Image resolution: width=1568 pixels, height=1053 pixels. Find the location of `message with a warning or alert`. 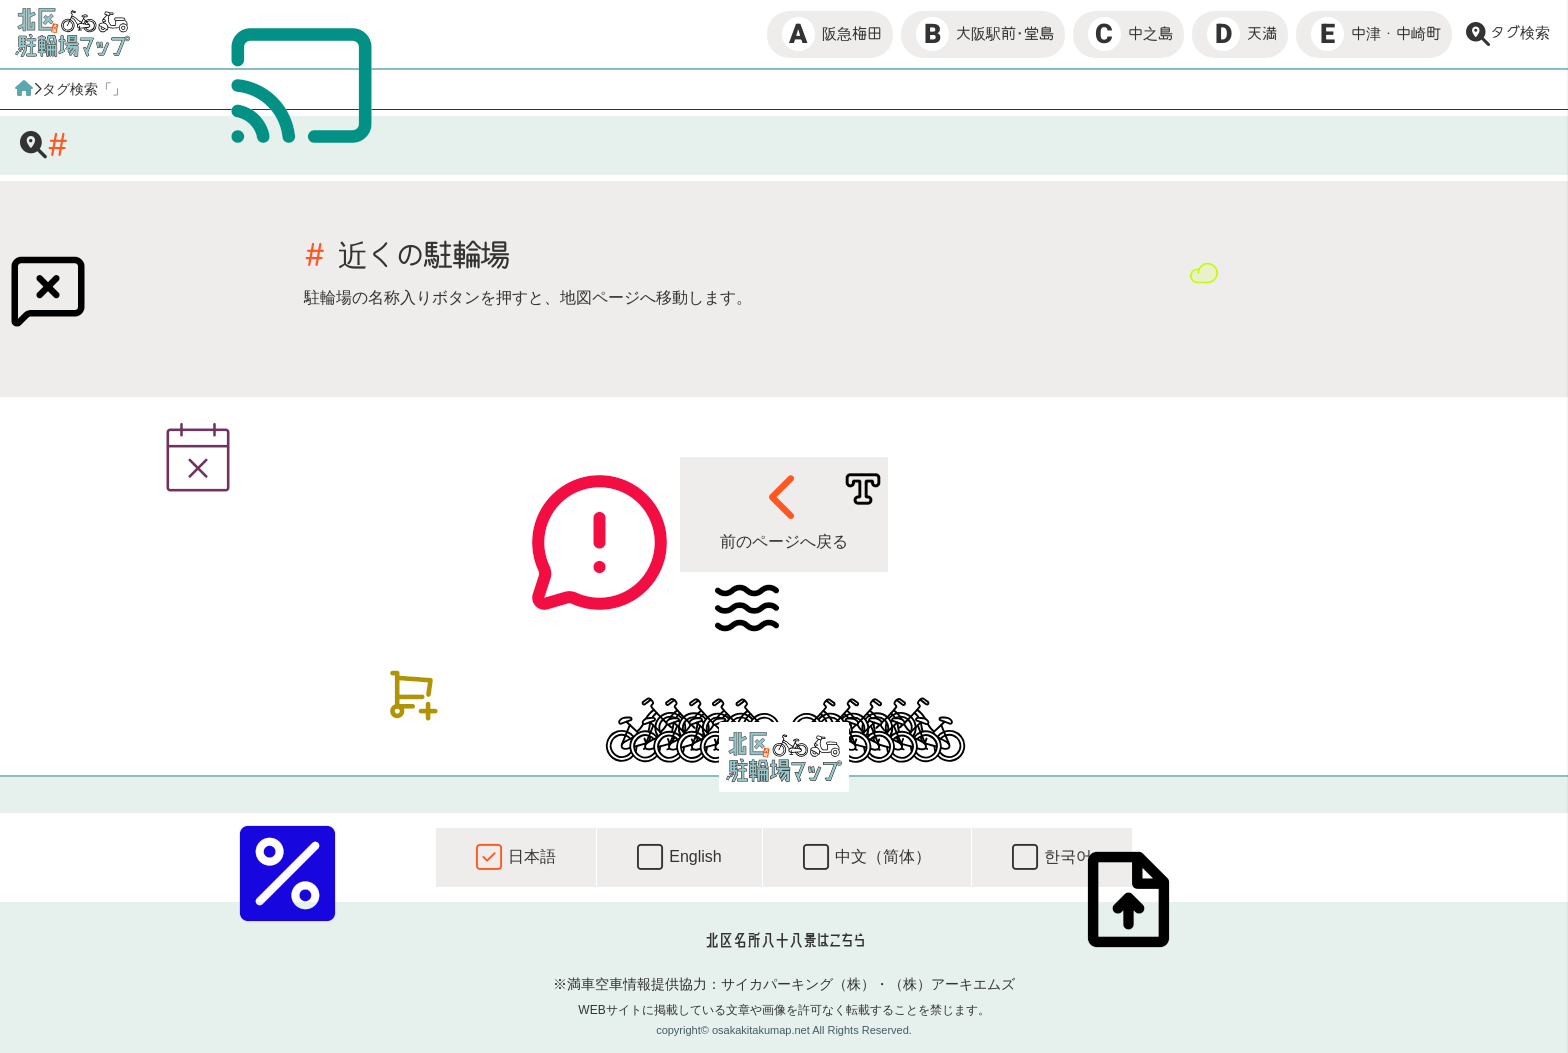

message with a warning or alert is located at coordinates (599, 542).